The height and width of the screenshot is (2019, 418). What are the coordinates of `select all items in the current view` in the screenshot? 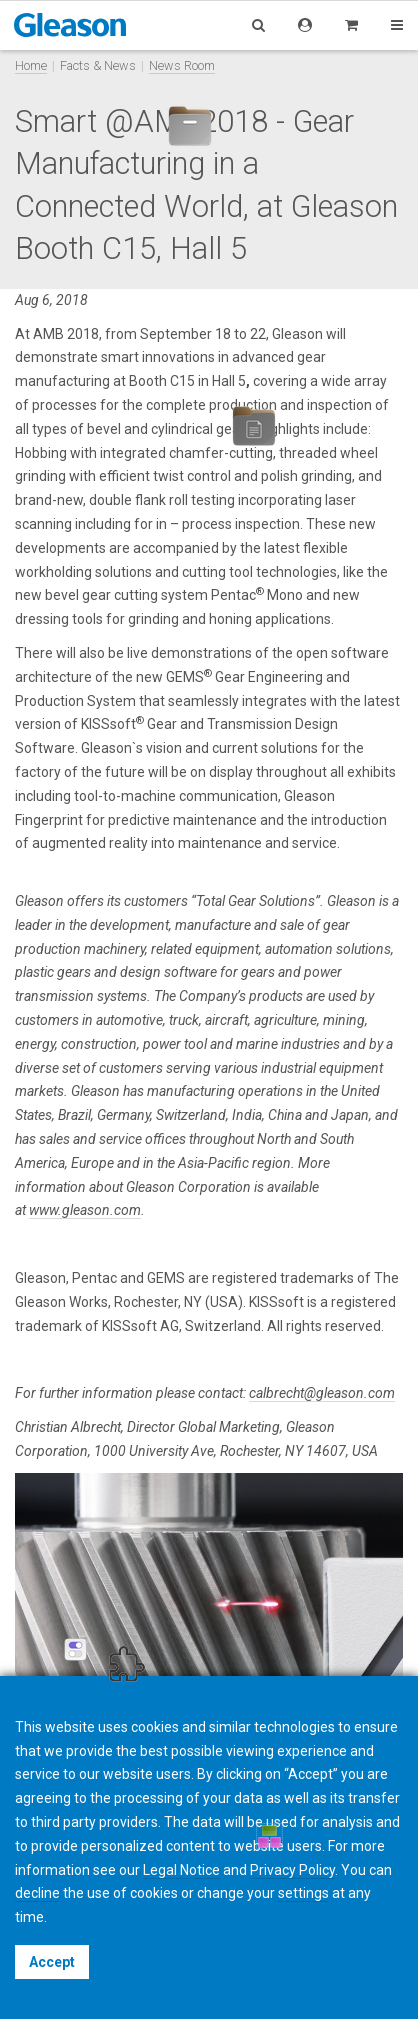 It's located at (269, 1836).